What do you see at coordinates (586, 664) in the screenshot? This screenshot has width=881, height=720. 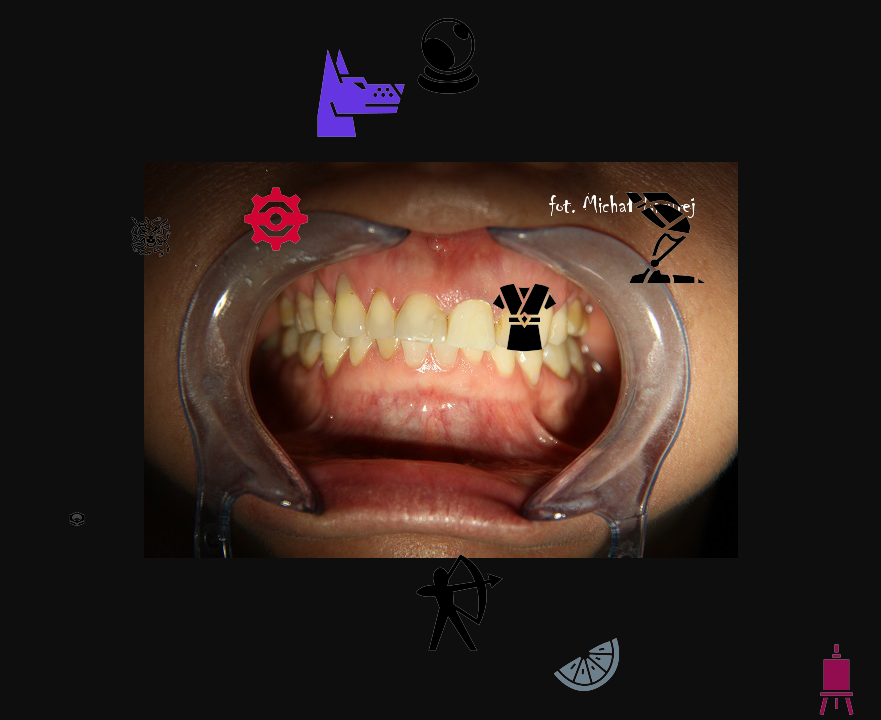 I see `citrus or fruit-related category` at bounding box center [586, 664].